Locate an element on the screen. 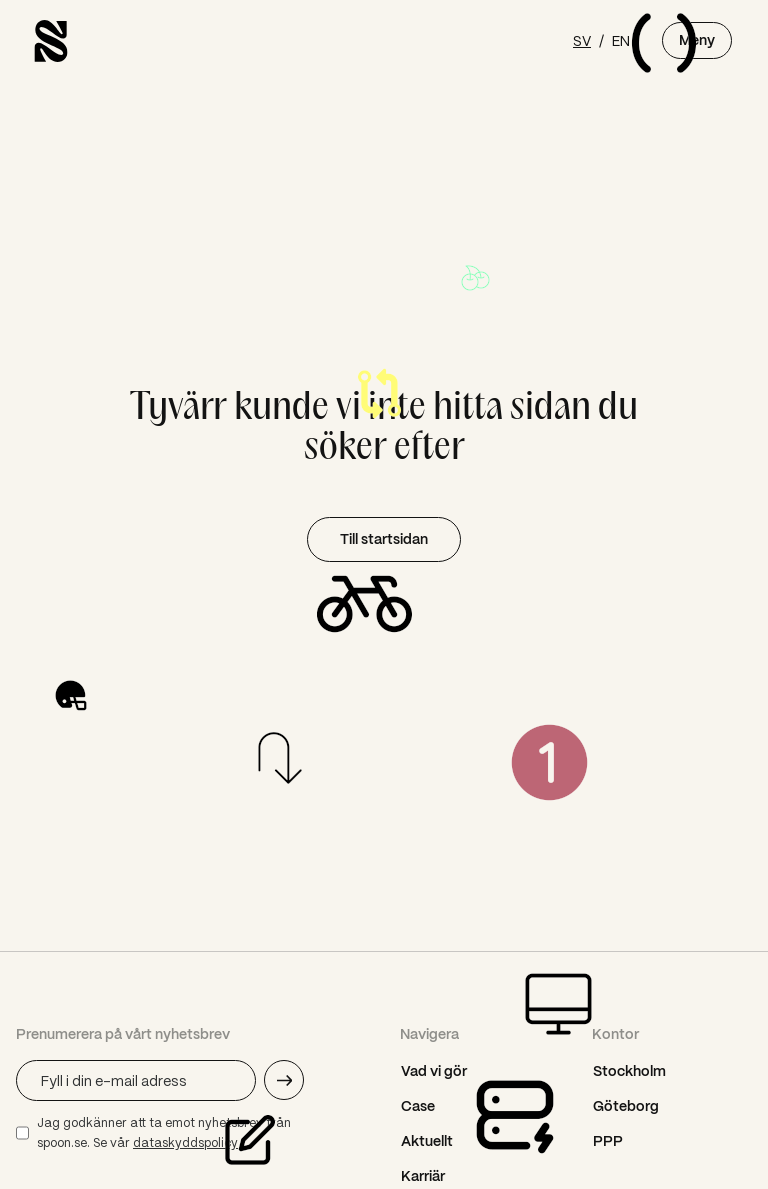  access football or sports content is located at coordinates (71, 696).